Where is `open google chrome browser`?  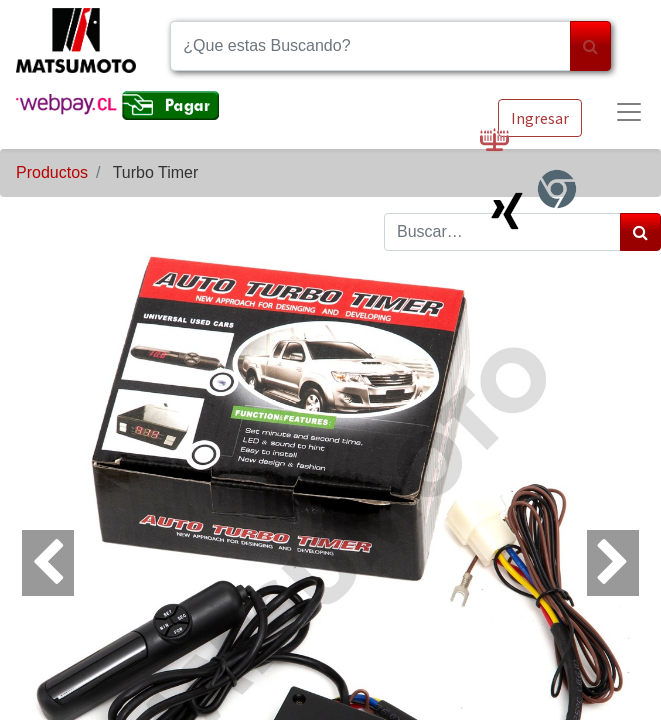
open google chrome browser is located at coordinates (557, 189).